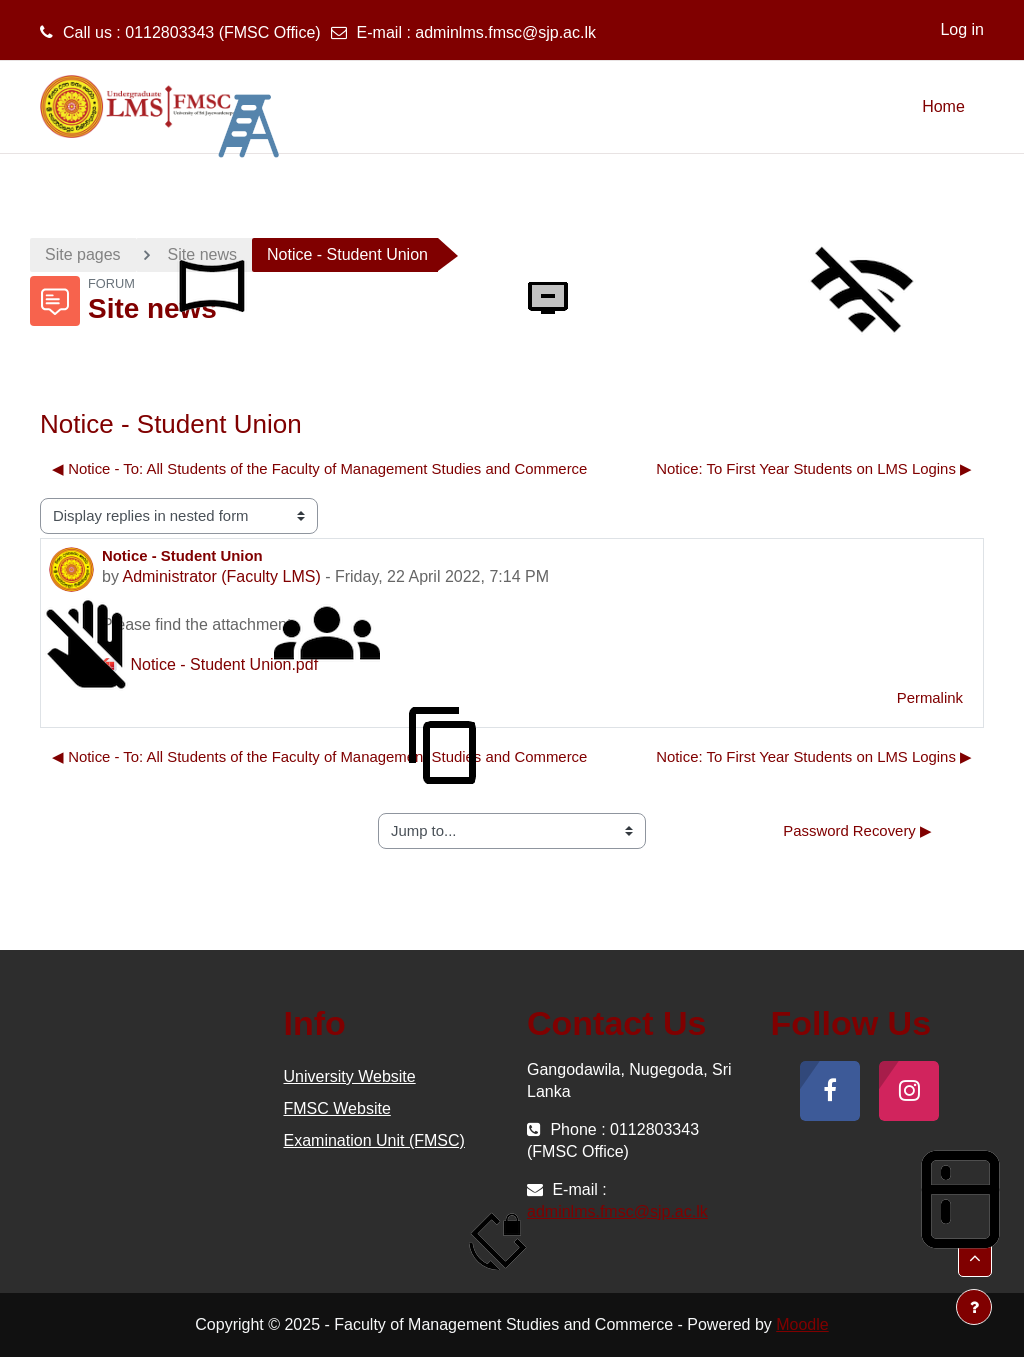 The height and width of the screenshot is (1357, 1024). What do you see at coordinates (250, 126) in the screenshot?
I see `access tools or equipment section` at bounding box center [250, 126].